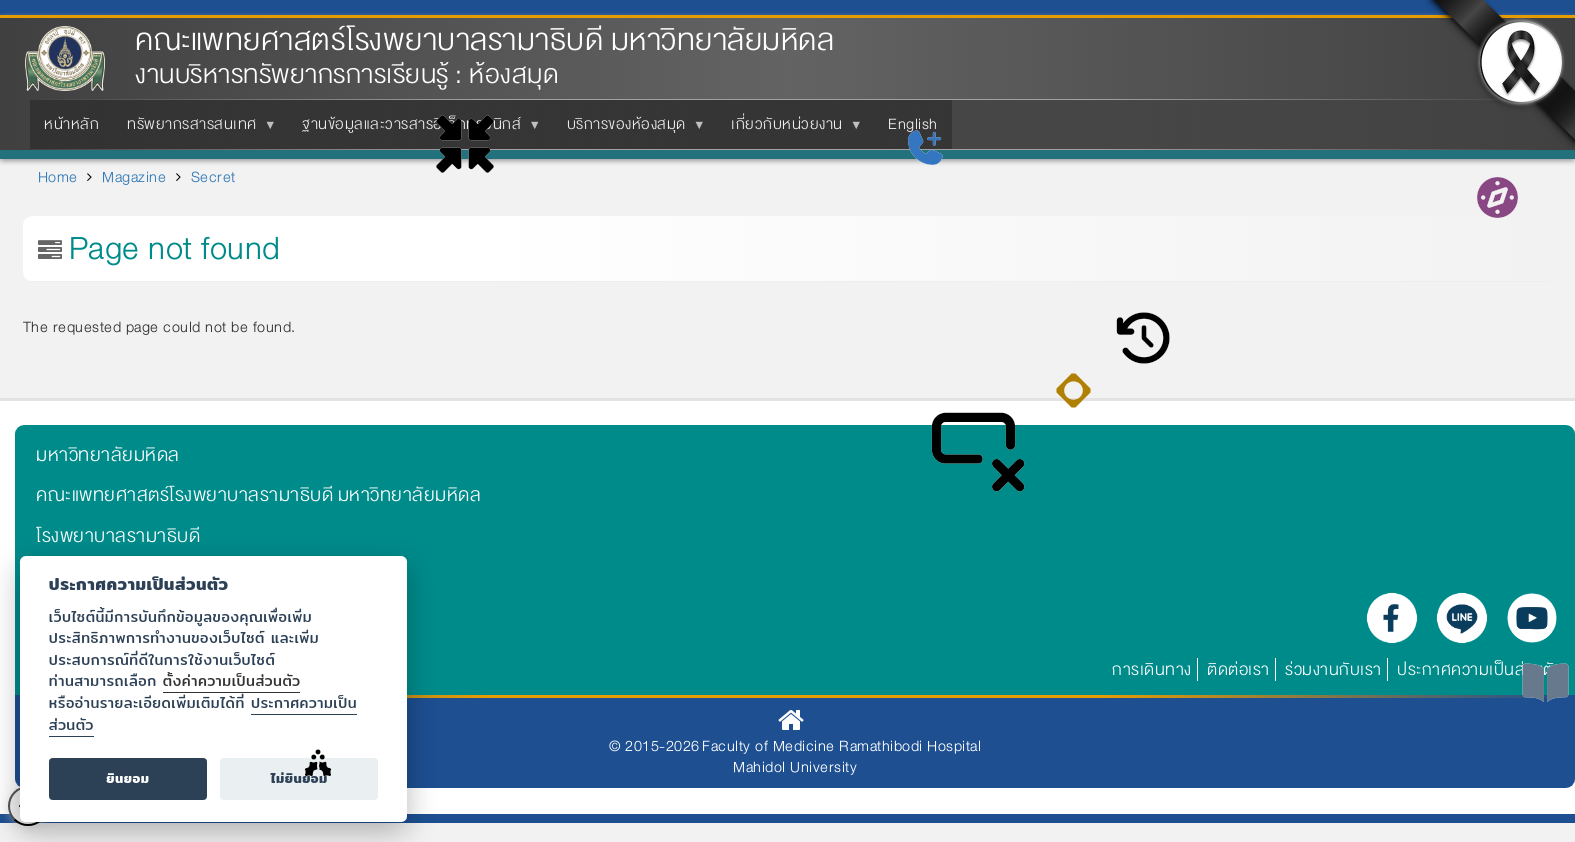 The width and height of the screenshot is (1575, 842). I want to click on access navigation or directions, so click(1497, 197).